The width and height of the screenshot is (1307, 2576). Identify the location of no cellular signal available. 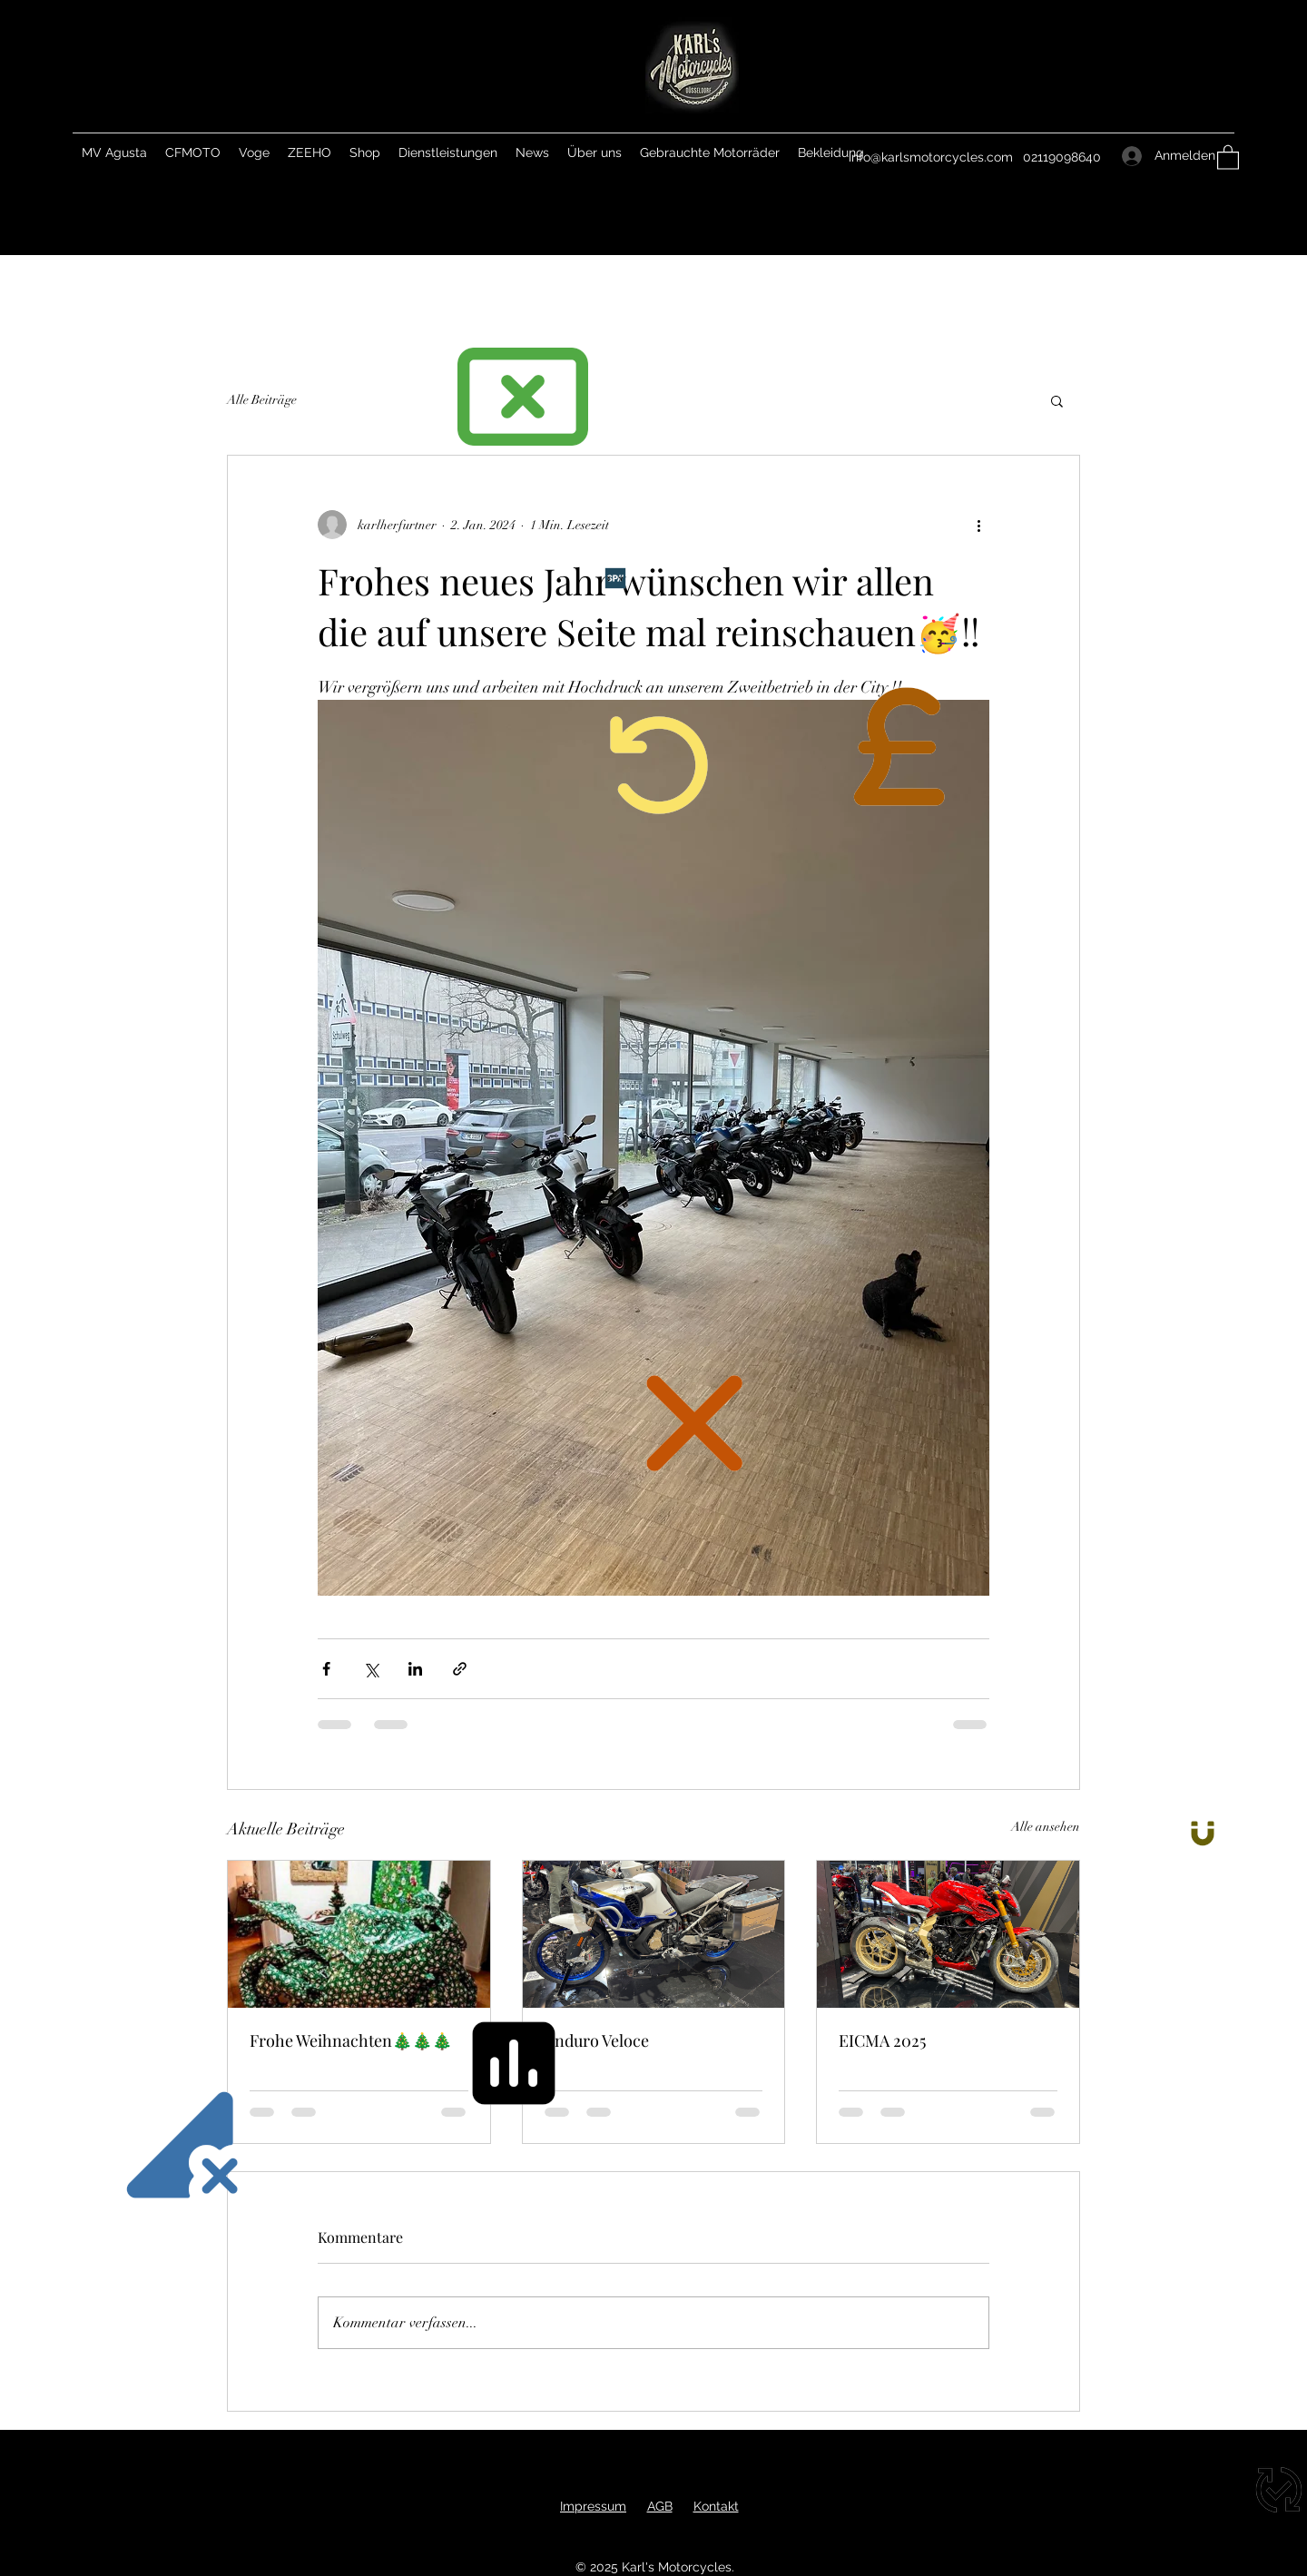
(189, 2149).